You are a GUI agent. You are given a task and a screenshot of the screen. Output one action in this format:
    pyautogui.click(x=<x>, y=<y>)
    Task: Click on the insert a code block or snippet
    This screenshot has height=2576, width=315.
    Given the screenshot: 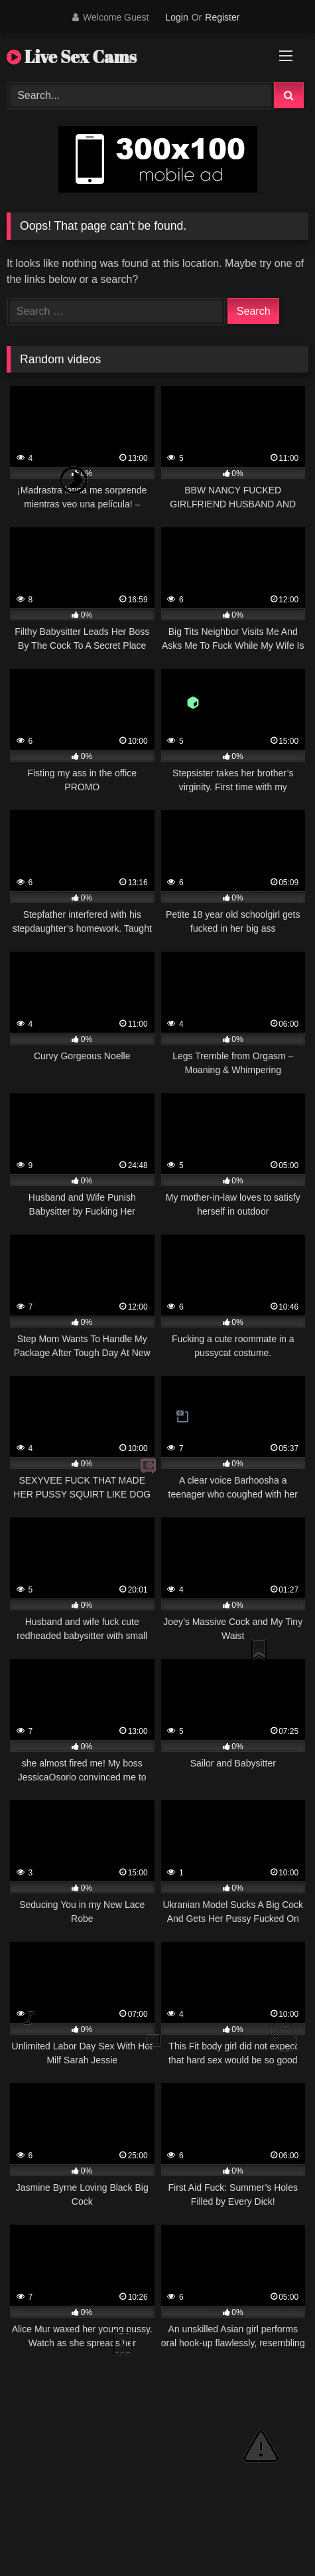 What is the action you would take?
    pyautogui.click(x=182, y=1417)
    